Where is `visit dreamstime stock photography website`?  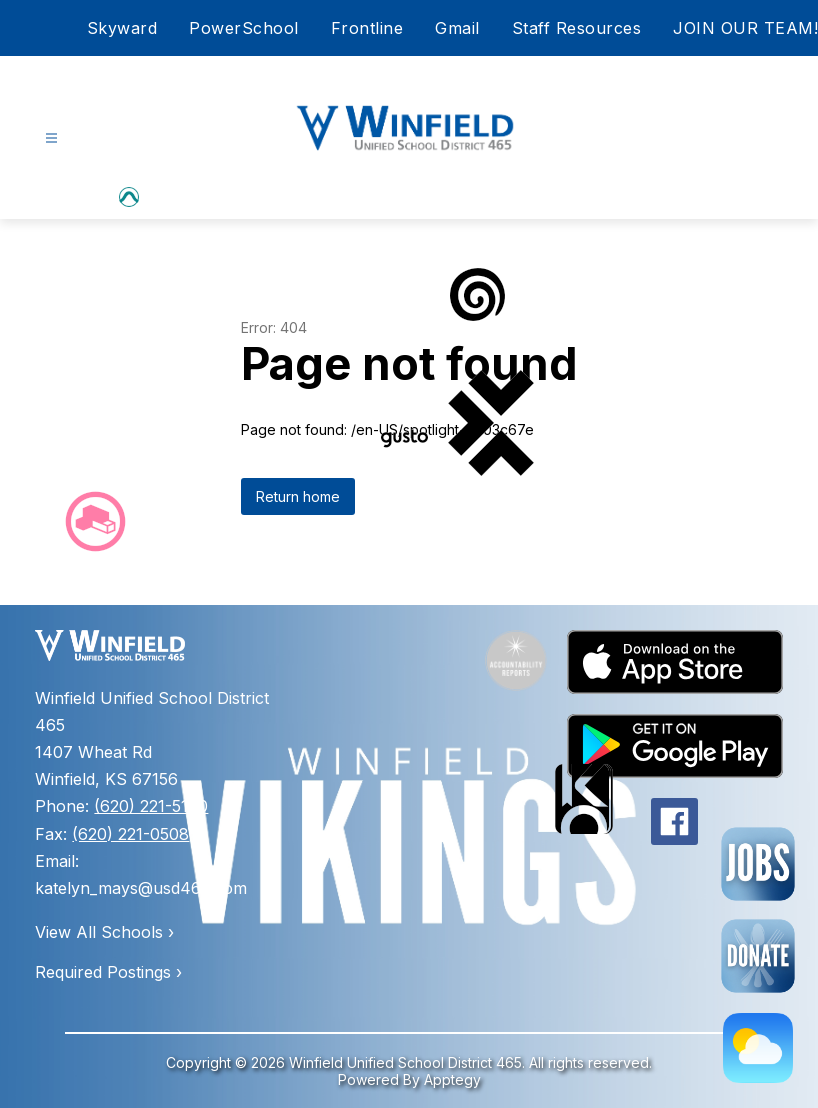 visit dreamstime stock photography website is located at coordinates (477, 294).